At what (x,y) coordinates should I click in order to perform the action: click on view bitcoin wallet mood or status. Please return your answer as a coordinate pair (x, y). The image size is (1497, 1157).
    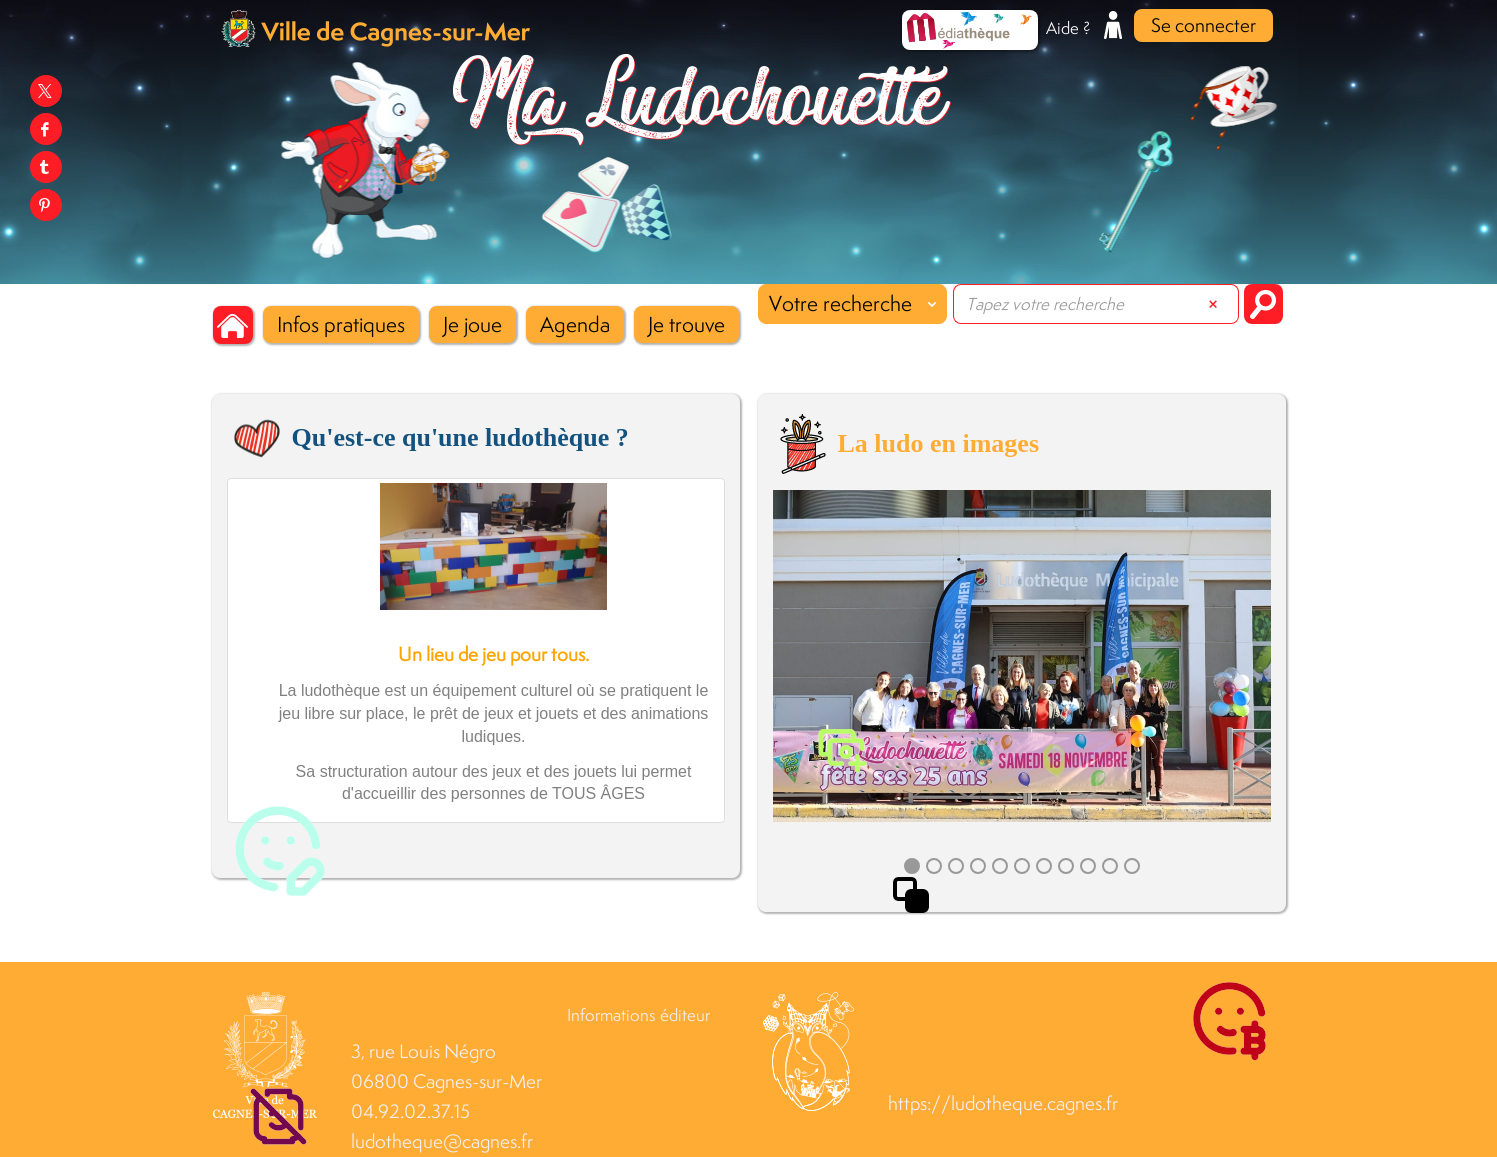
    Looking at the image, I should click on (1229, 1018).